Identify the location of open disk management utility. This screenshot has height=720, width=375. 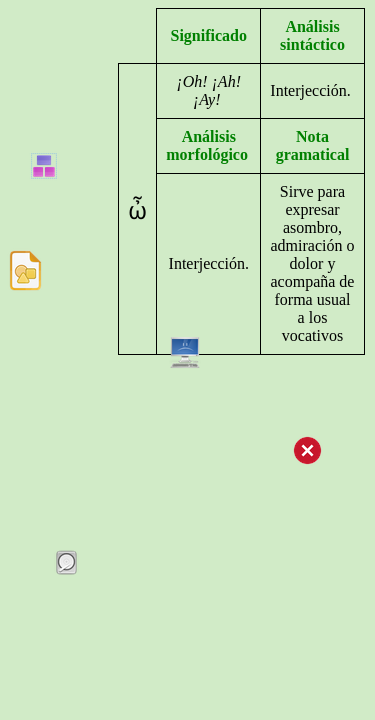
(66, 562).